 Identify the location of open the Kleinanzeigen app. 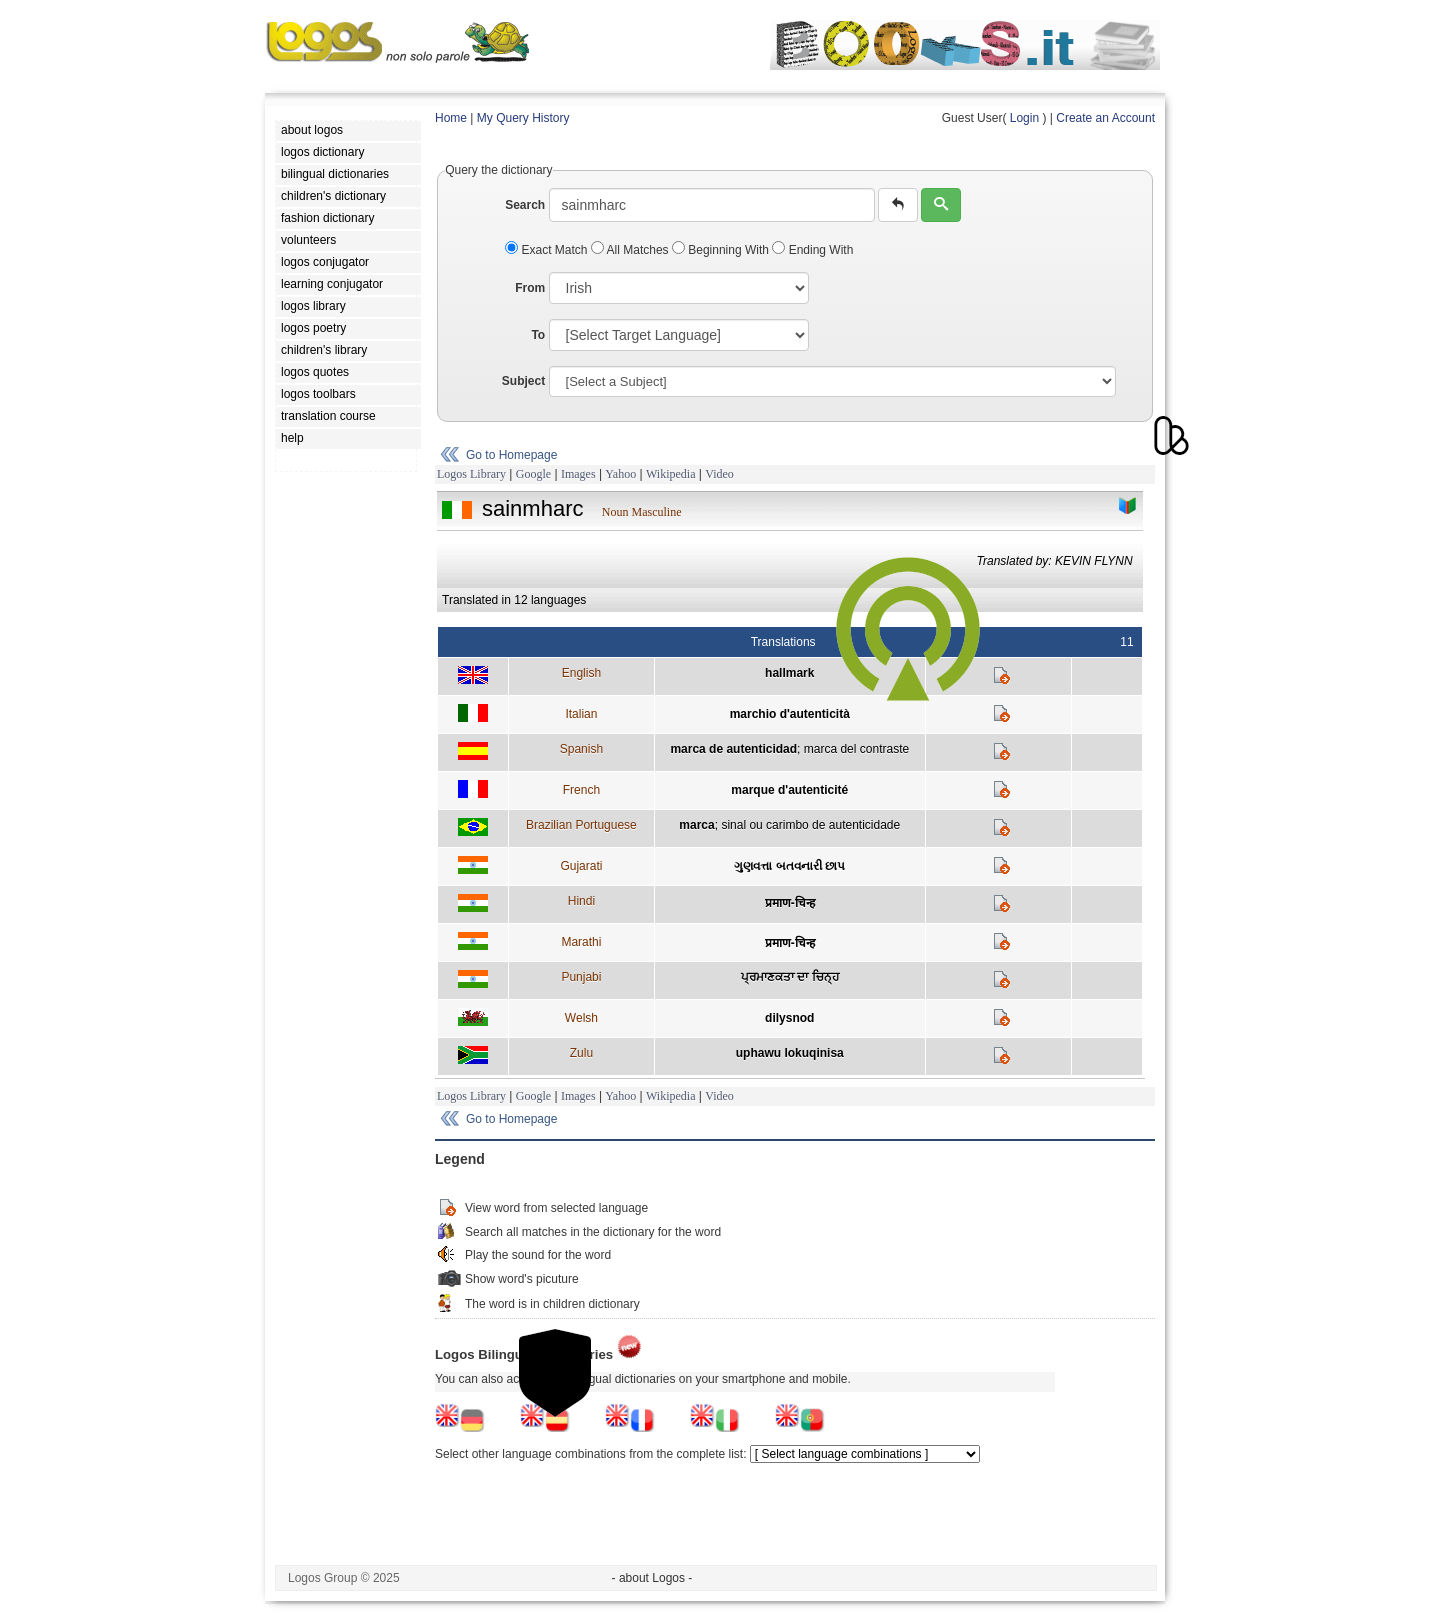
(1171, 435).